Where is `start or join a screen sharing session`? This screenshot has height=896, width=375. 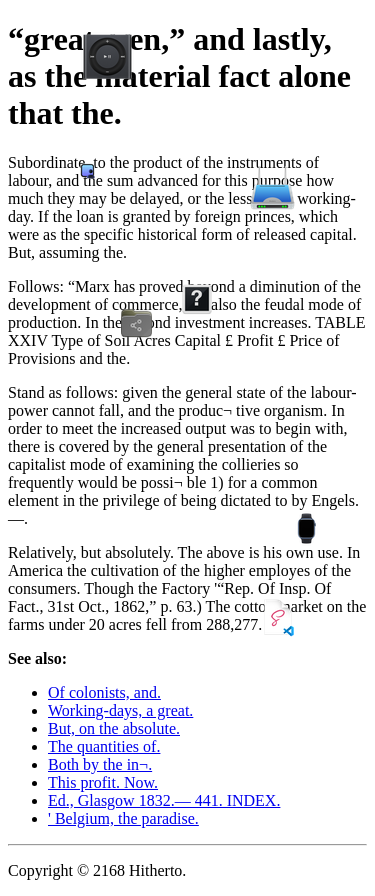 start or join a screen sharing session is located at coordinates (87, 170).